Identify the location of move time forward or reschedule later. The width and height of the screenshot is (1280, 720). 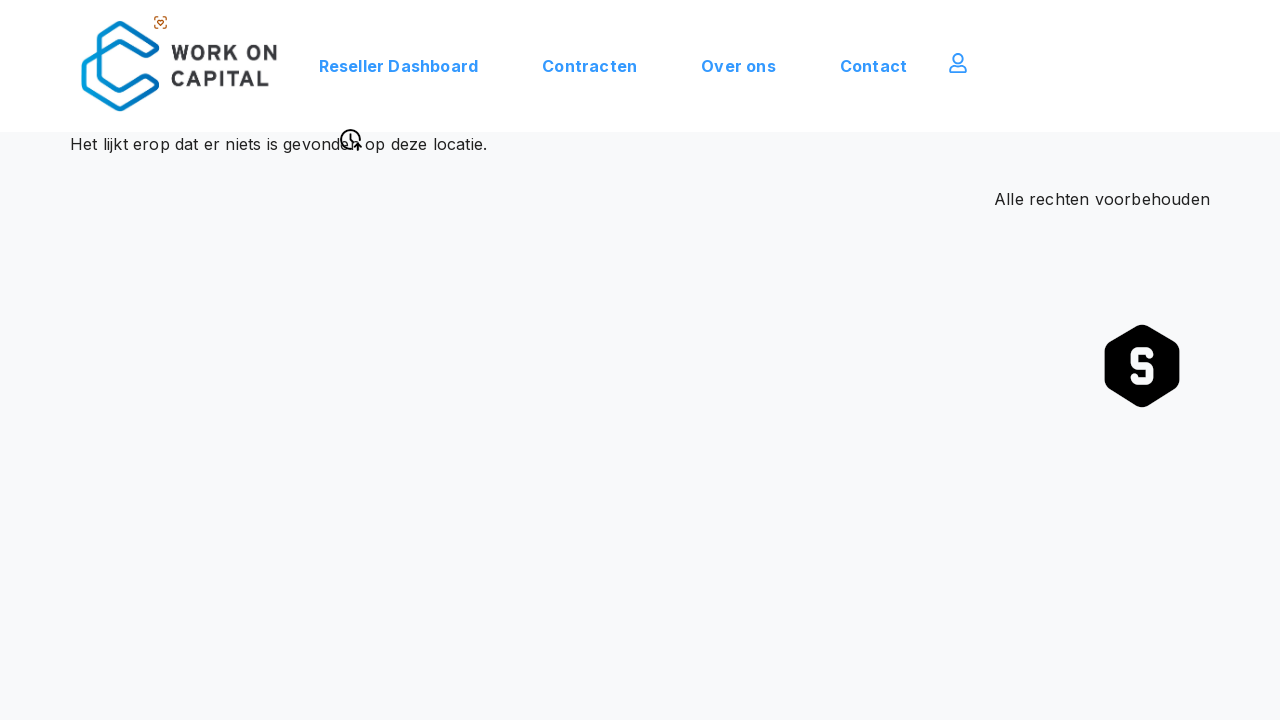
(350, 139).